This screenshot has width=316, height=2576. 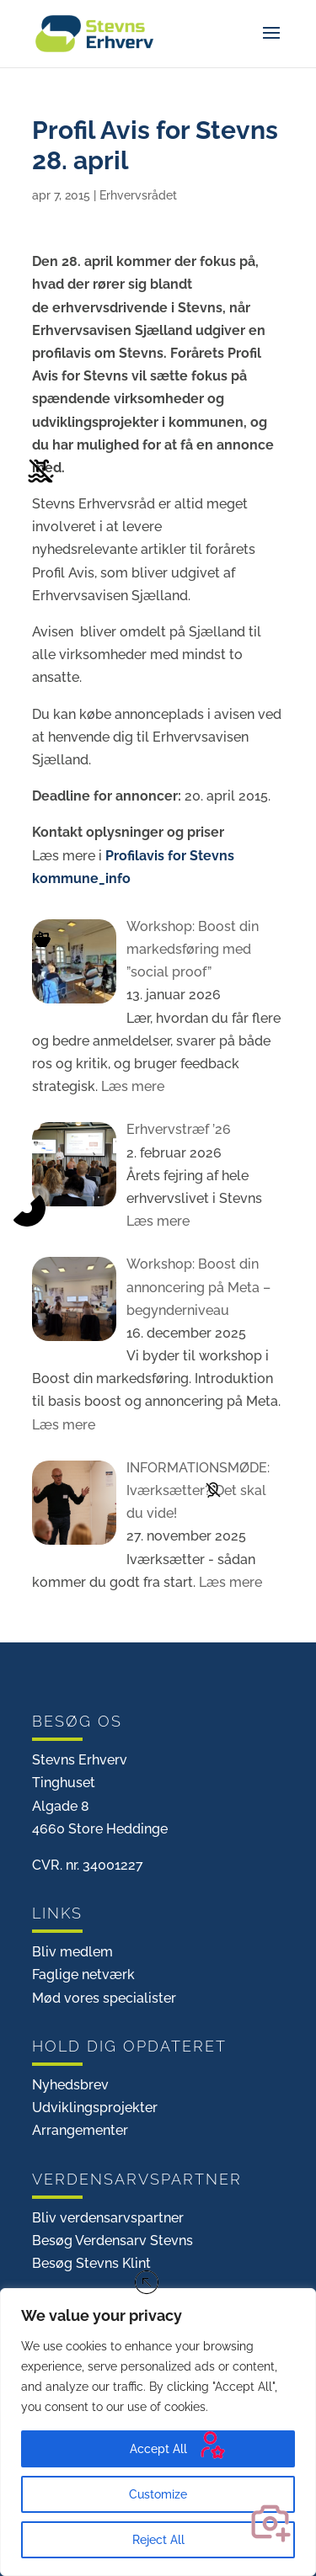 What do you see at coordinates (40, 471) in the screenshot?
I see `pool closed or unavailable` at bounding box center [40, 471].